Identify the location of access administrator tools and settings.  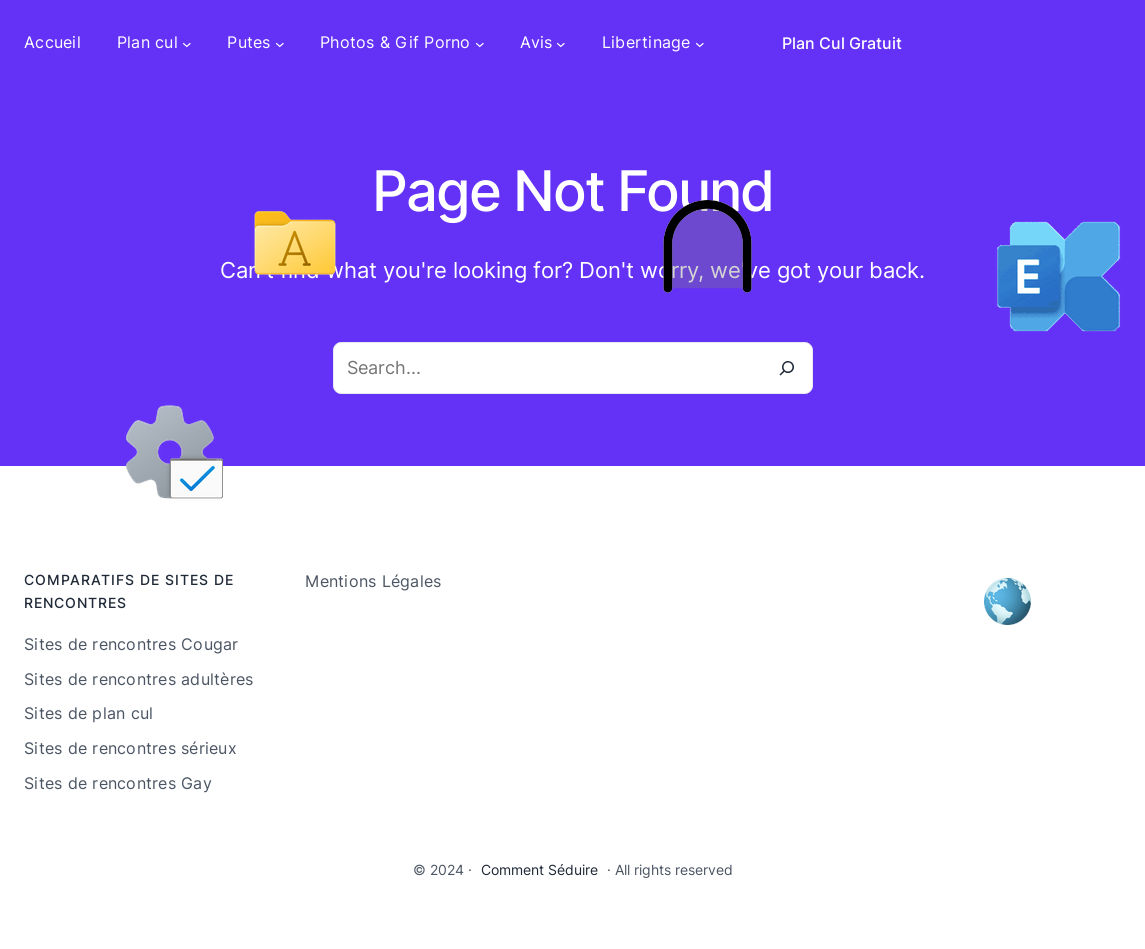
(170, 452).